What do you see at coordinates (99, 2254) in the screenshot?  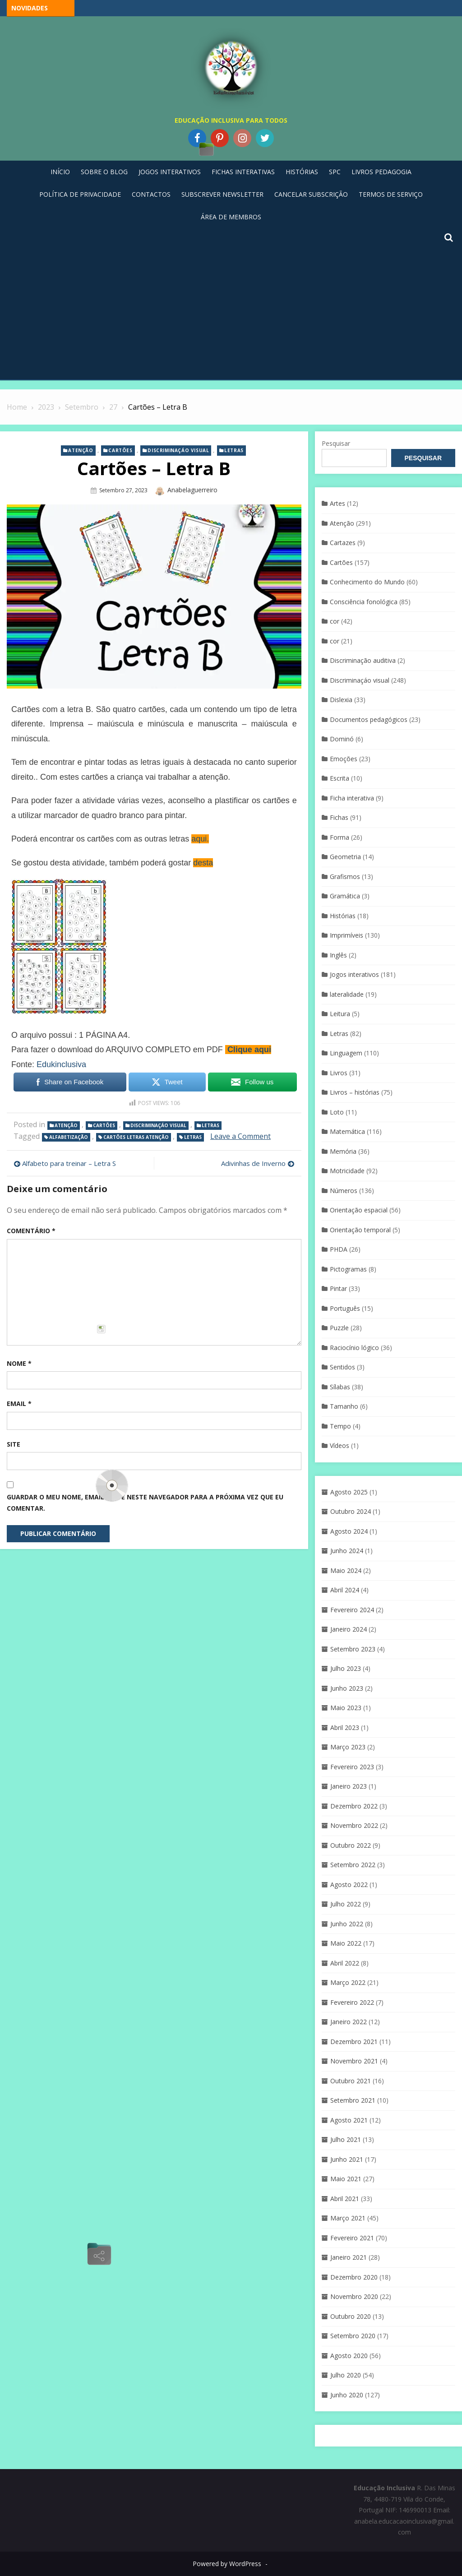 I see `access your public shared folder` at bounding box center [99, 2254].